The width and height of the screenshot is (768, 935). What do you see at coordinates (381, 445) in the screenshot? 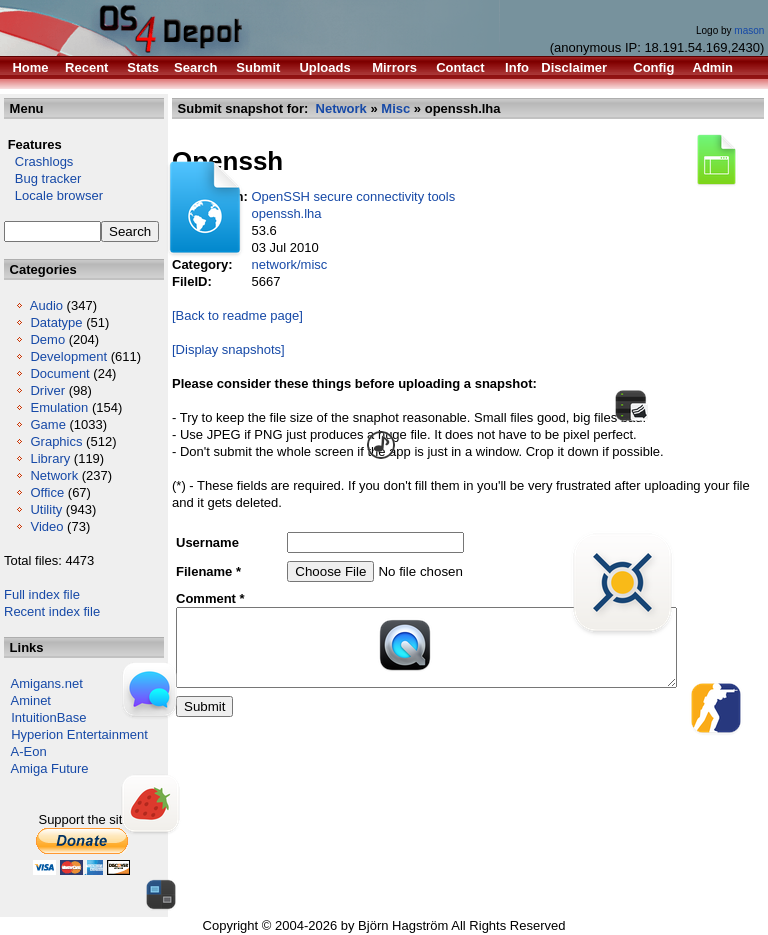
I see `open cantata music player` at bounding box center [381, 445].